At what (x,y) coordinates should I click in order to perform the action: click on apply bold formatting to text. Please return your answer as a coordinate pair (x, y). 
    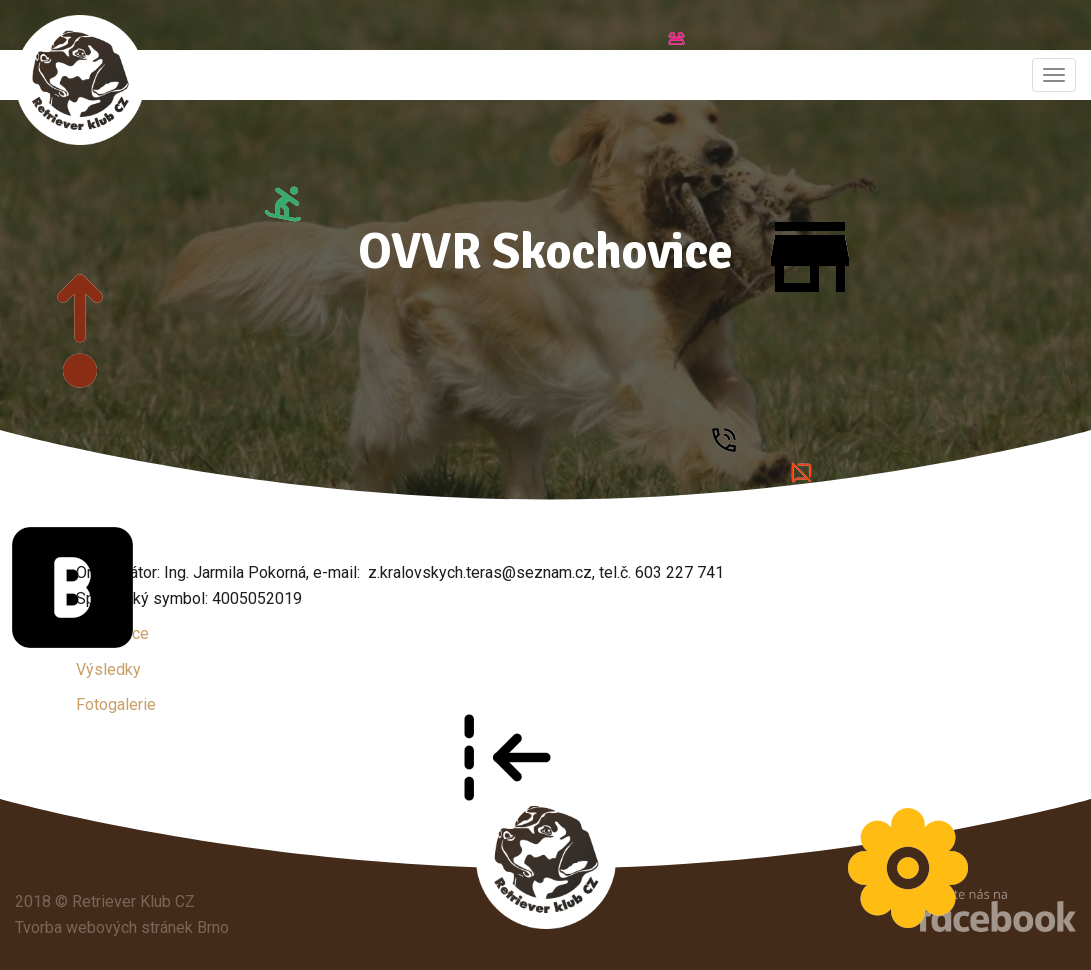
    Looking at the image, I should click on (72, 587).